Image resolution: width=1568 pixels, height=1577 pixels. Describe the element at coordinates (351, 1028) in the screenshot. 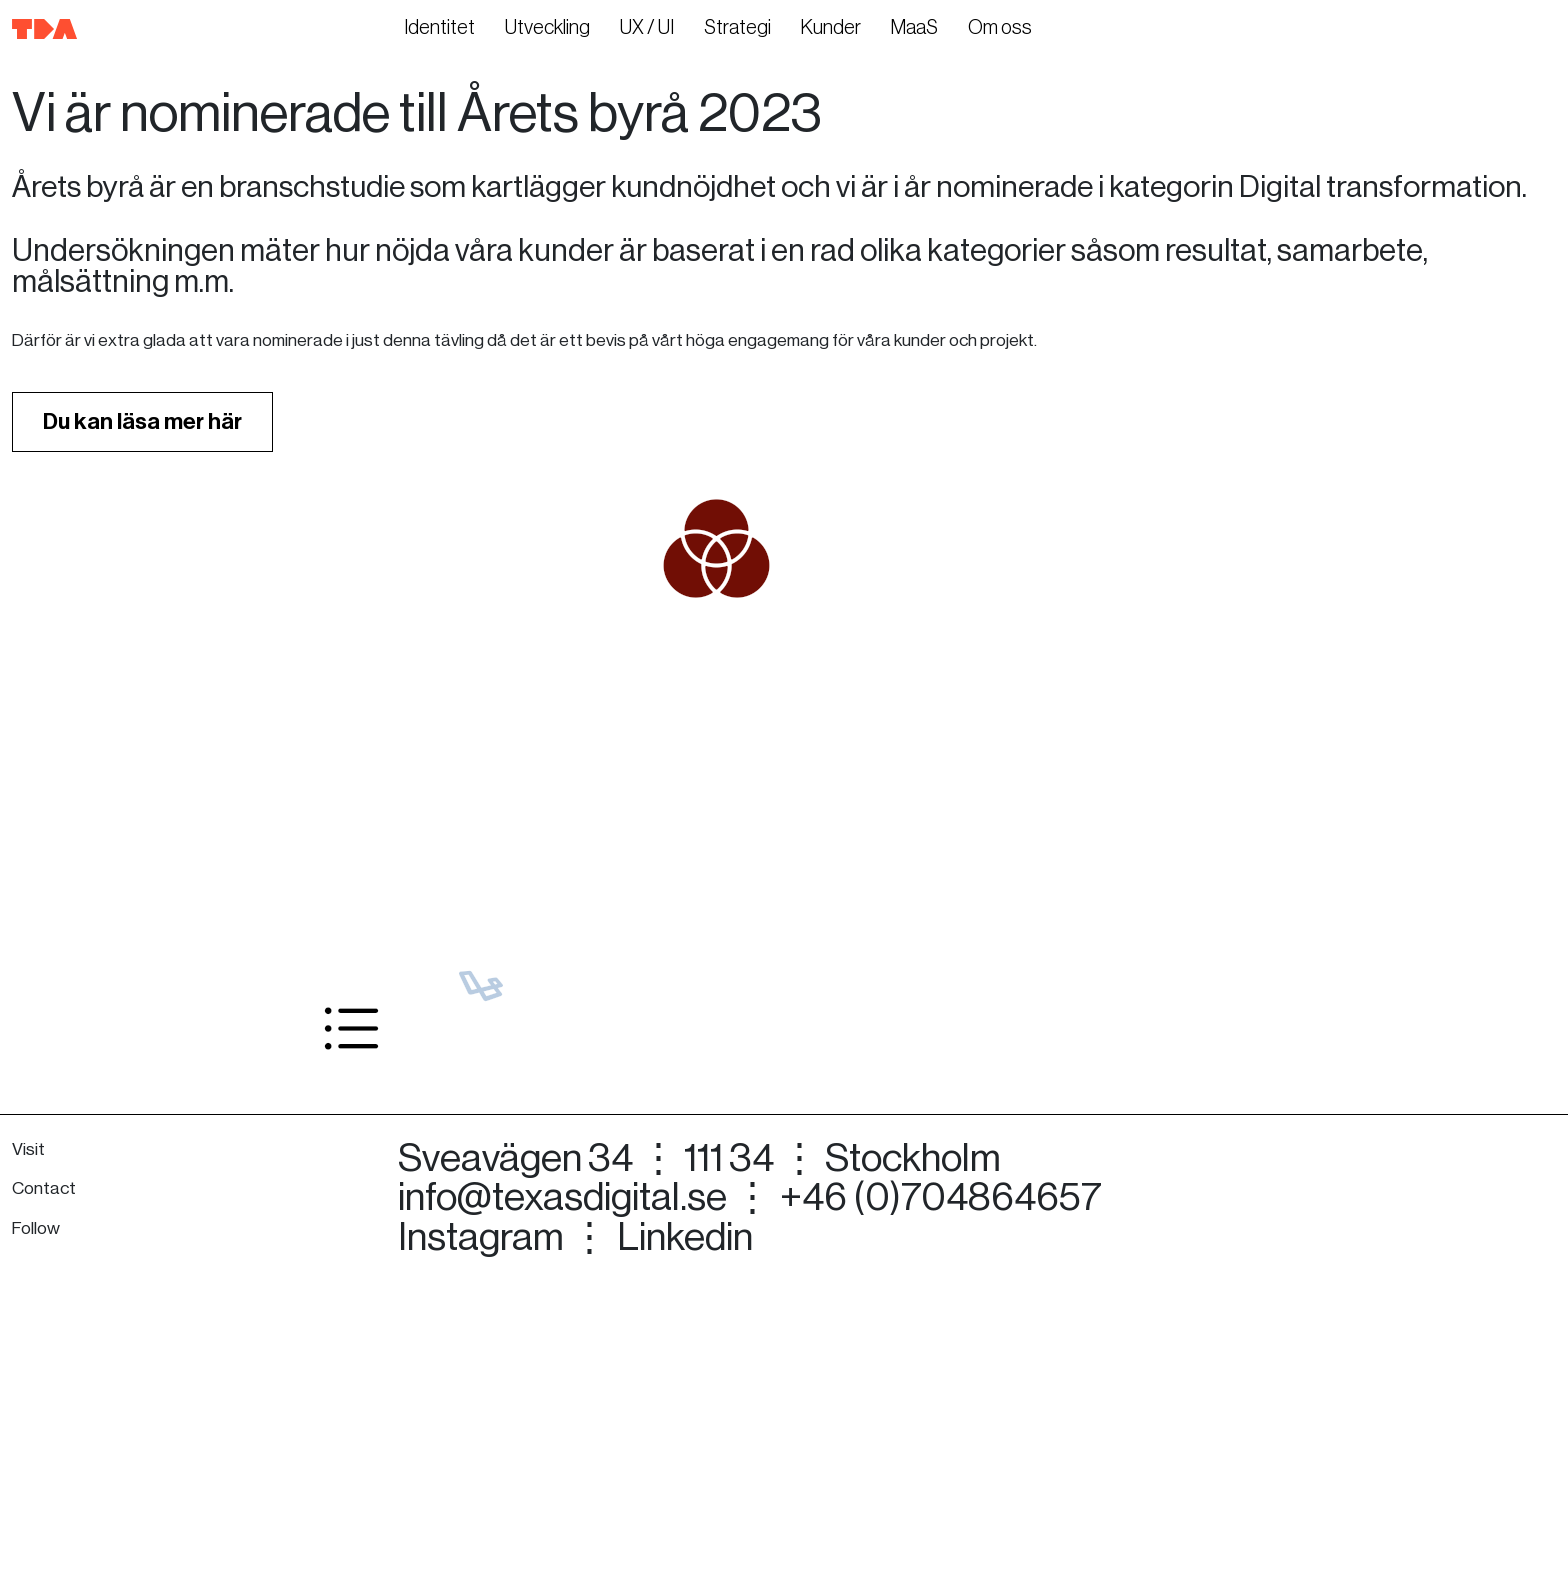

I see `view items in a bulleted list format` at that location.